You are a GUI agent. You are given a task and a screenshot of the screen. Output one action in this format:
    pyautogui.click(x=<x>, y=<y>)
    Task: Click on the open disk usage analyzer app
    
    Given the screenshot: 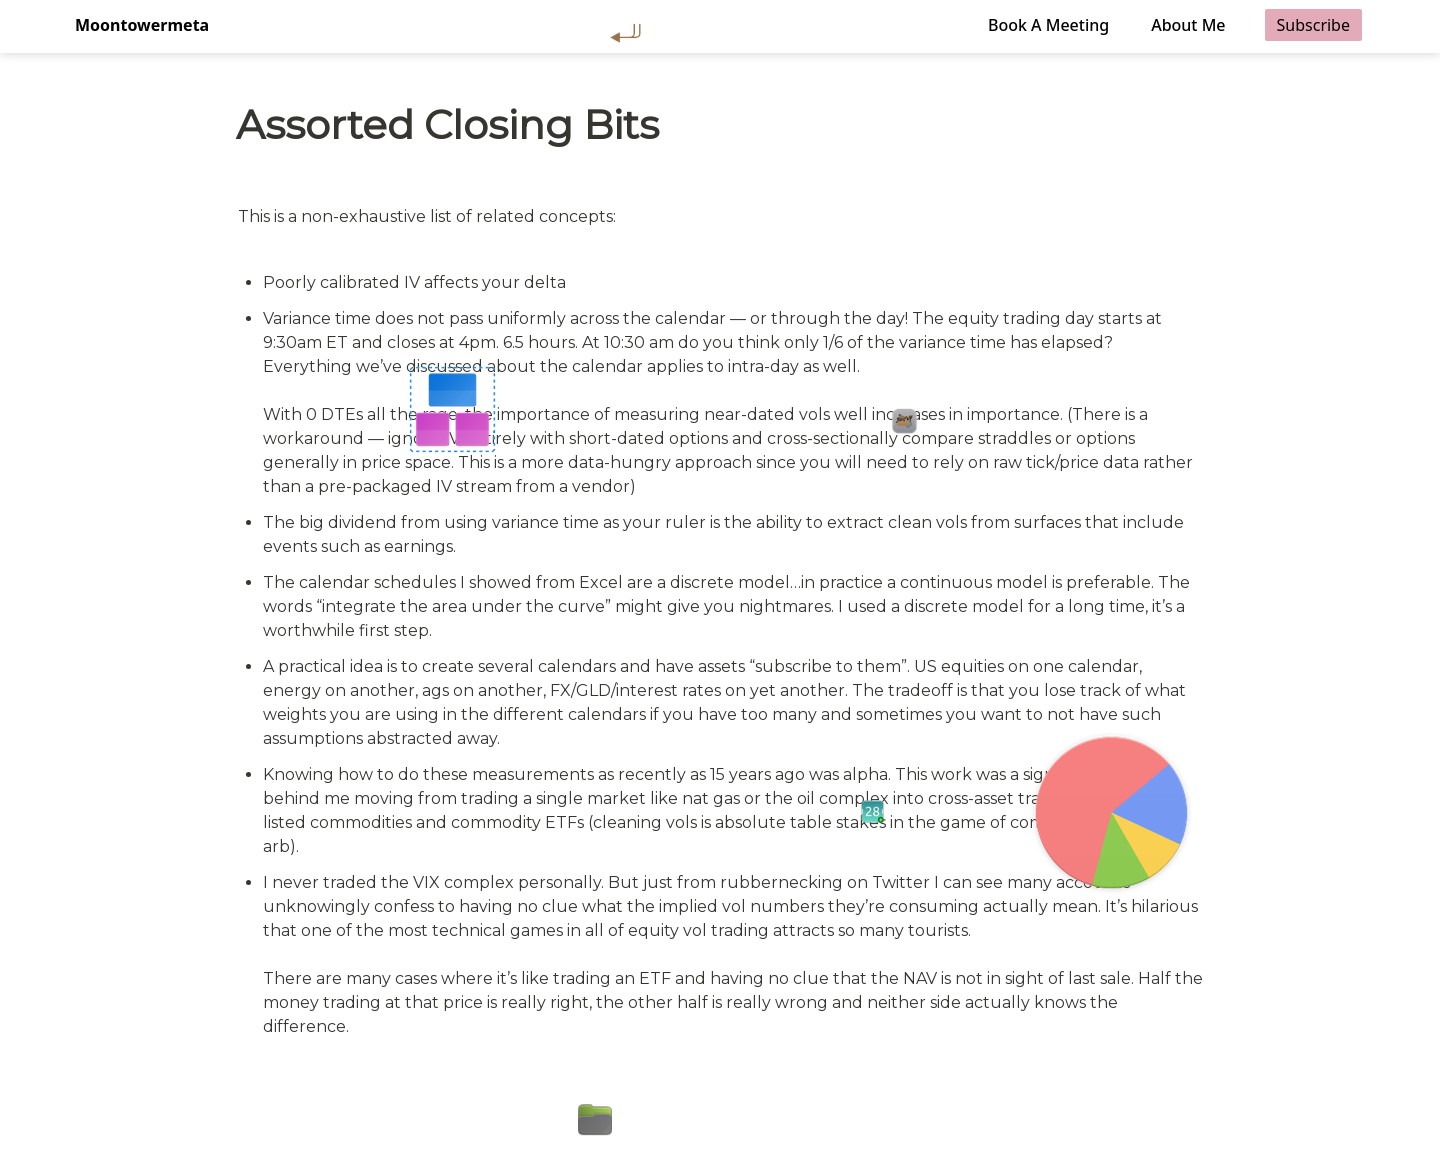 What is the action you would take?
    pyautogui.click(x=1111, y=812)
    